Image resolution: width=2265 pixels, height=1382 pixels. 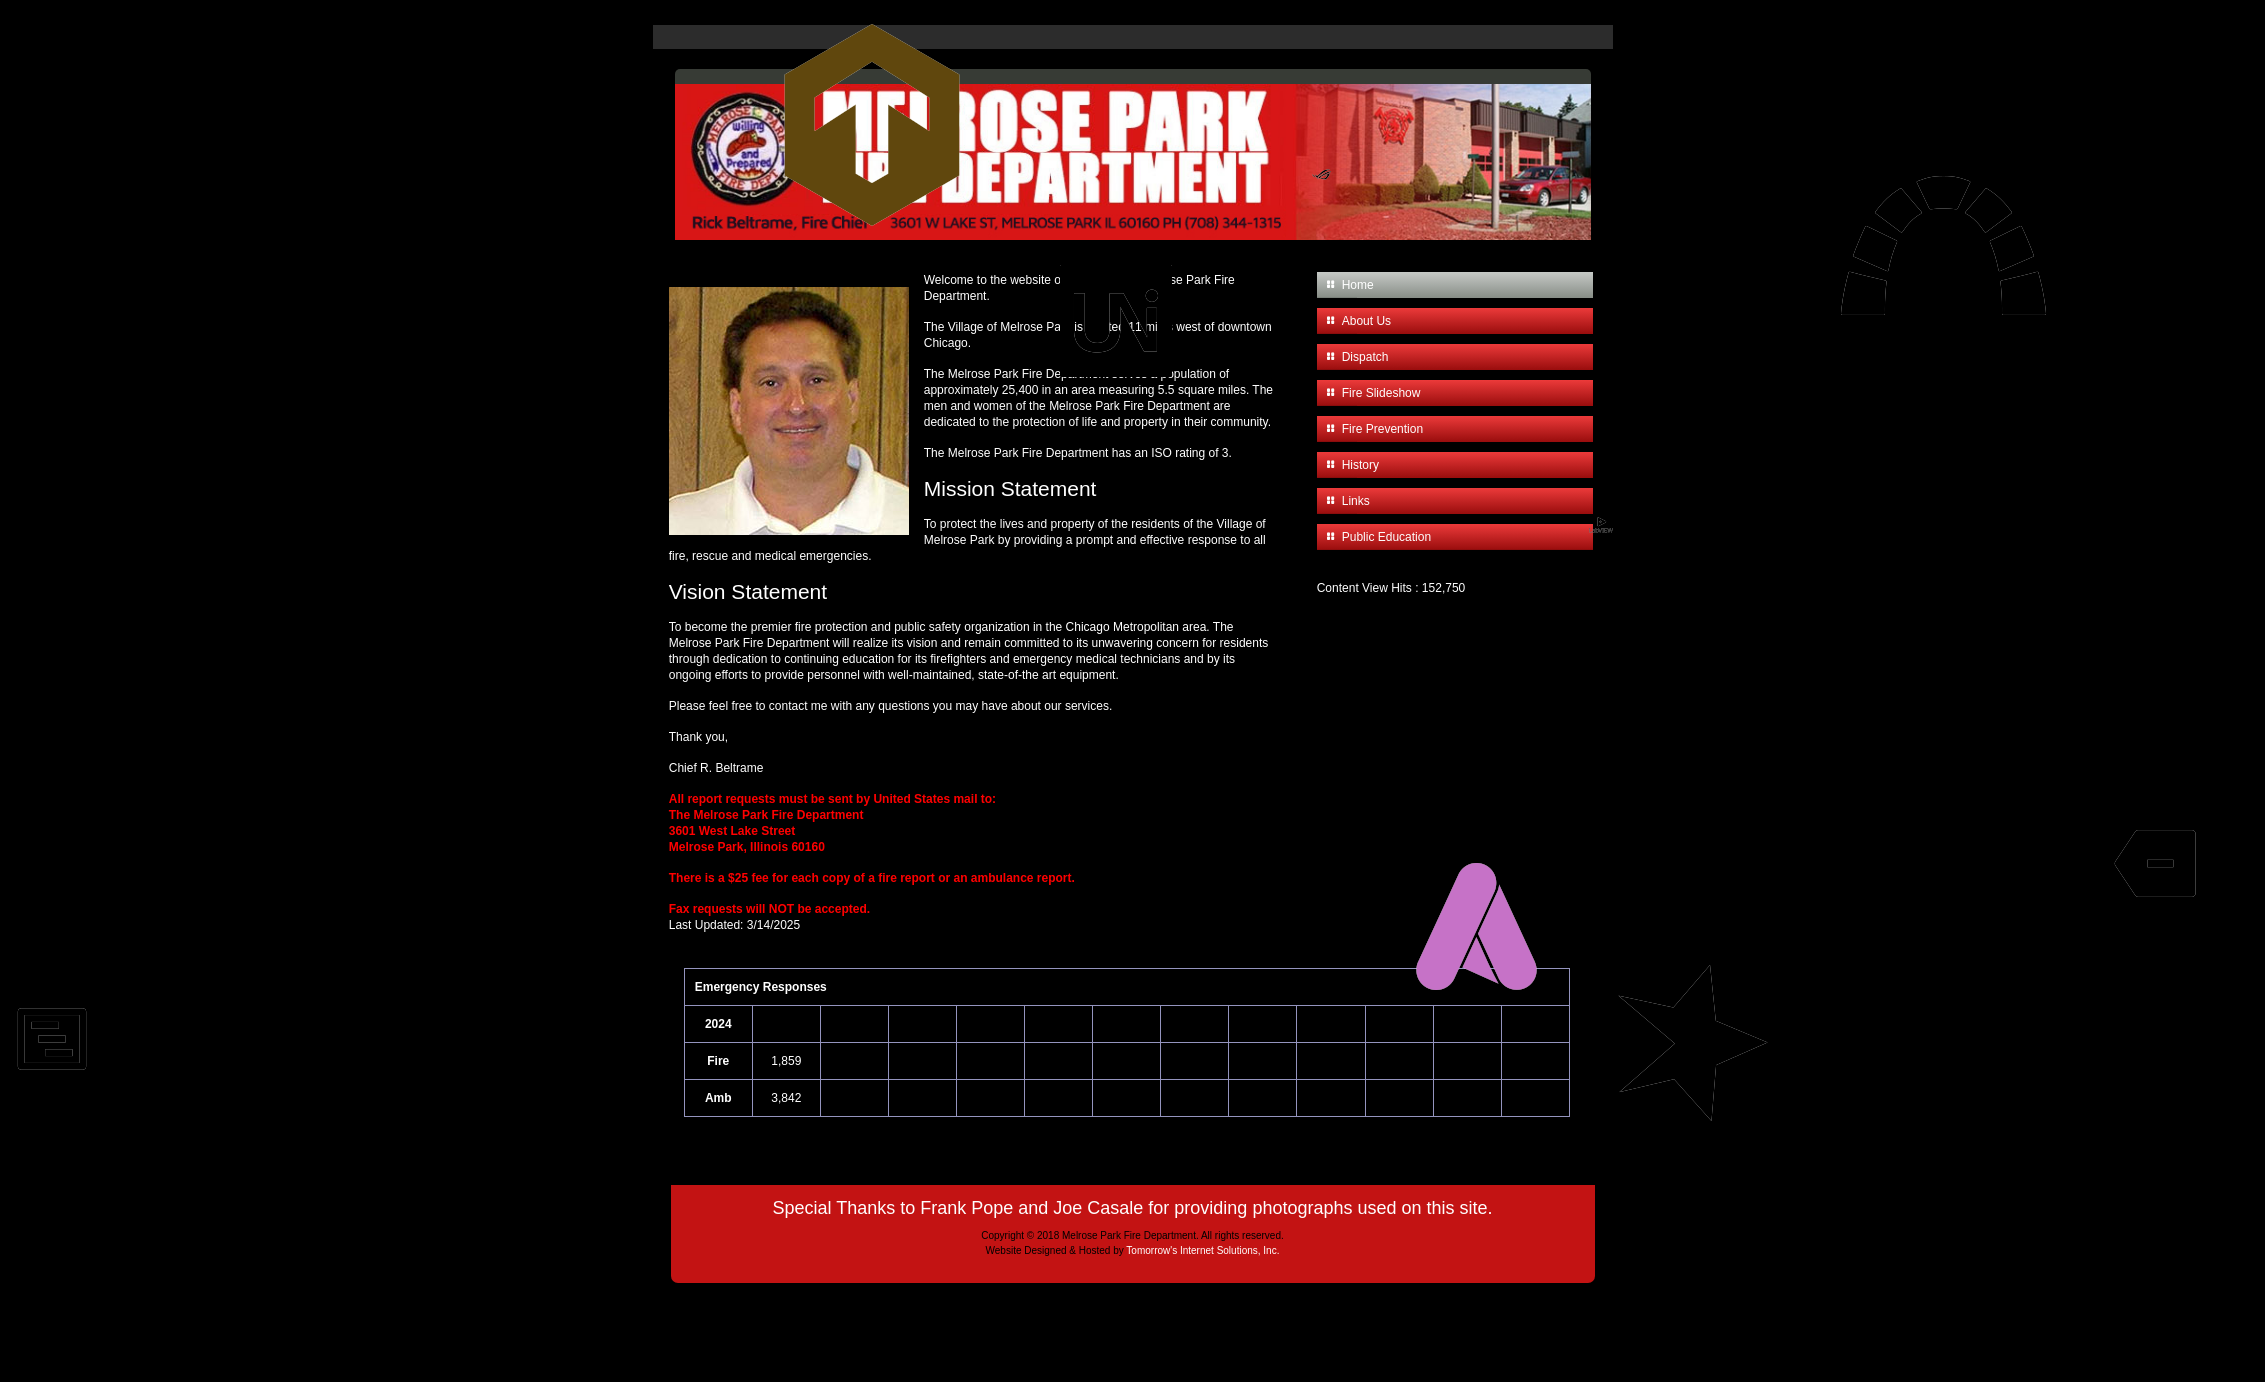 What do you see at coordinates (52, 1039) in the screenshot?
I see `switch to timeline view` at bounding box center [52, 1039].